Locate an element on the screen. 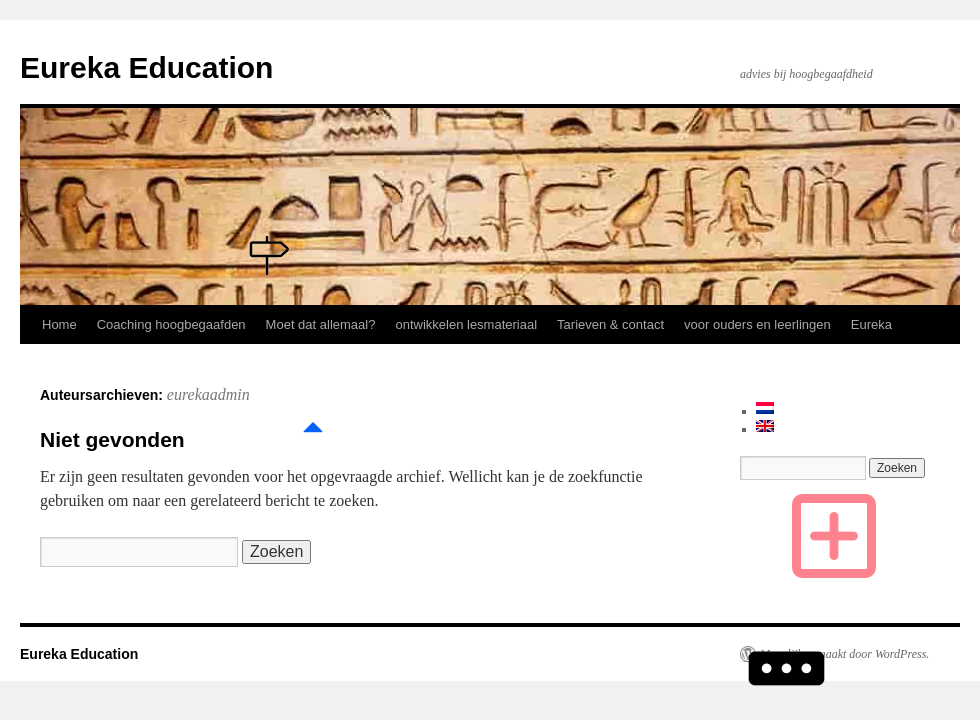  add a new file to the diff is located at coordinates (834, 536).